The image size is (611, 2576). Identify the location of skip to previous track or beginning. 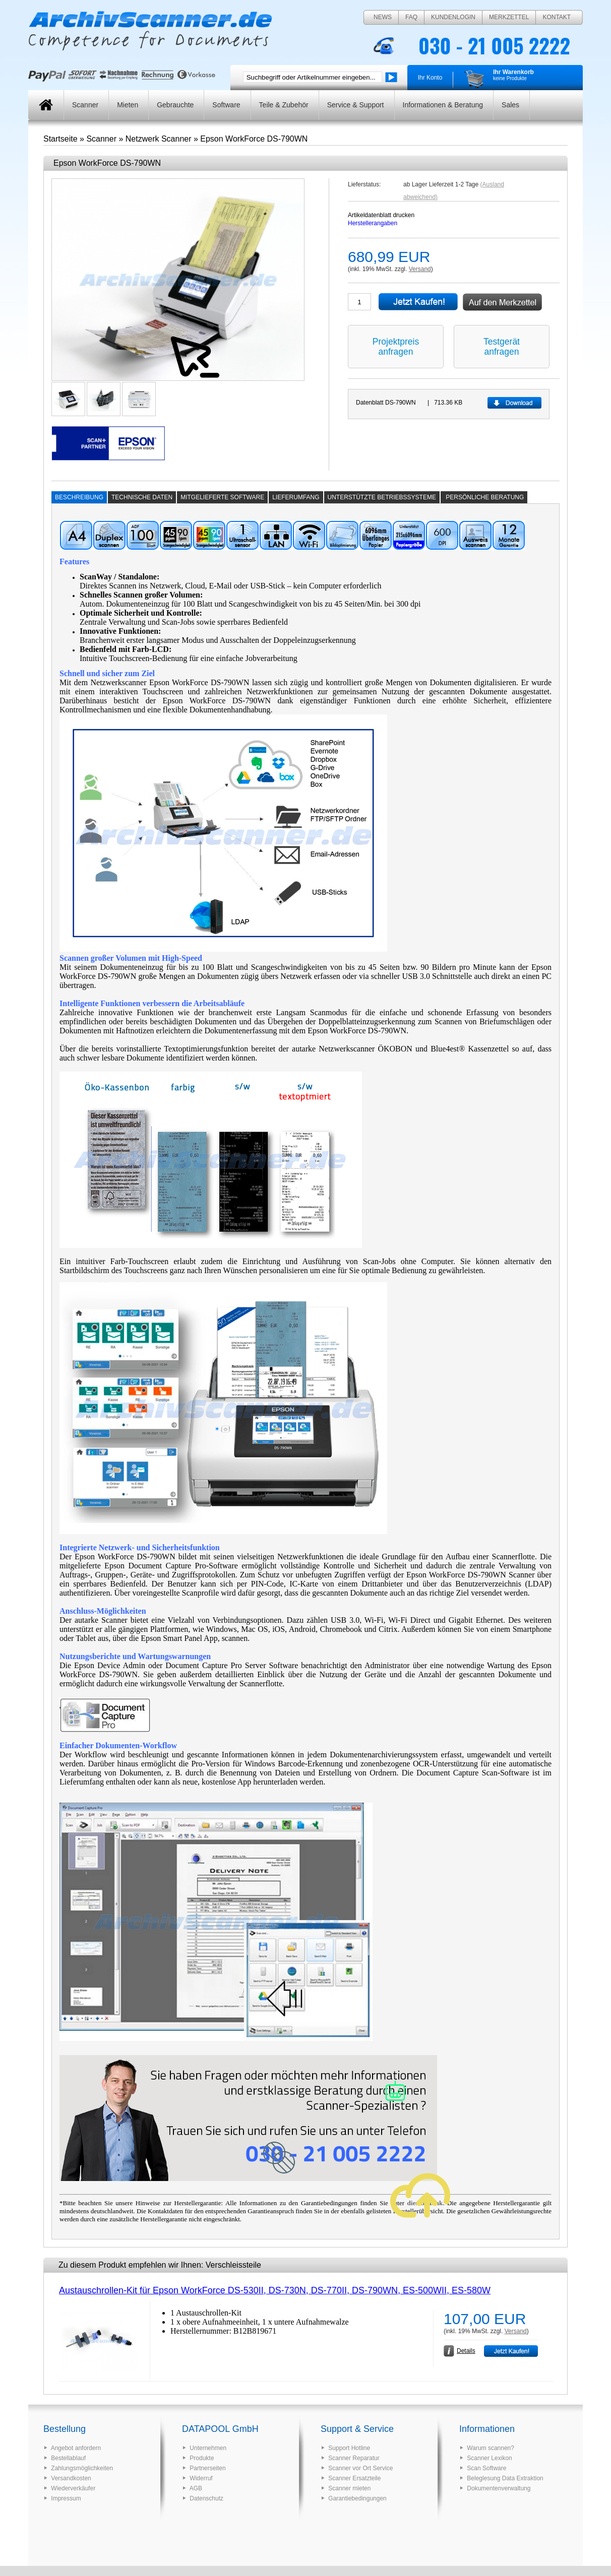
(286, 1999).